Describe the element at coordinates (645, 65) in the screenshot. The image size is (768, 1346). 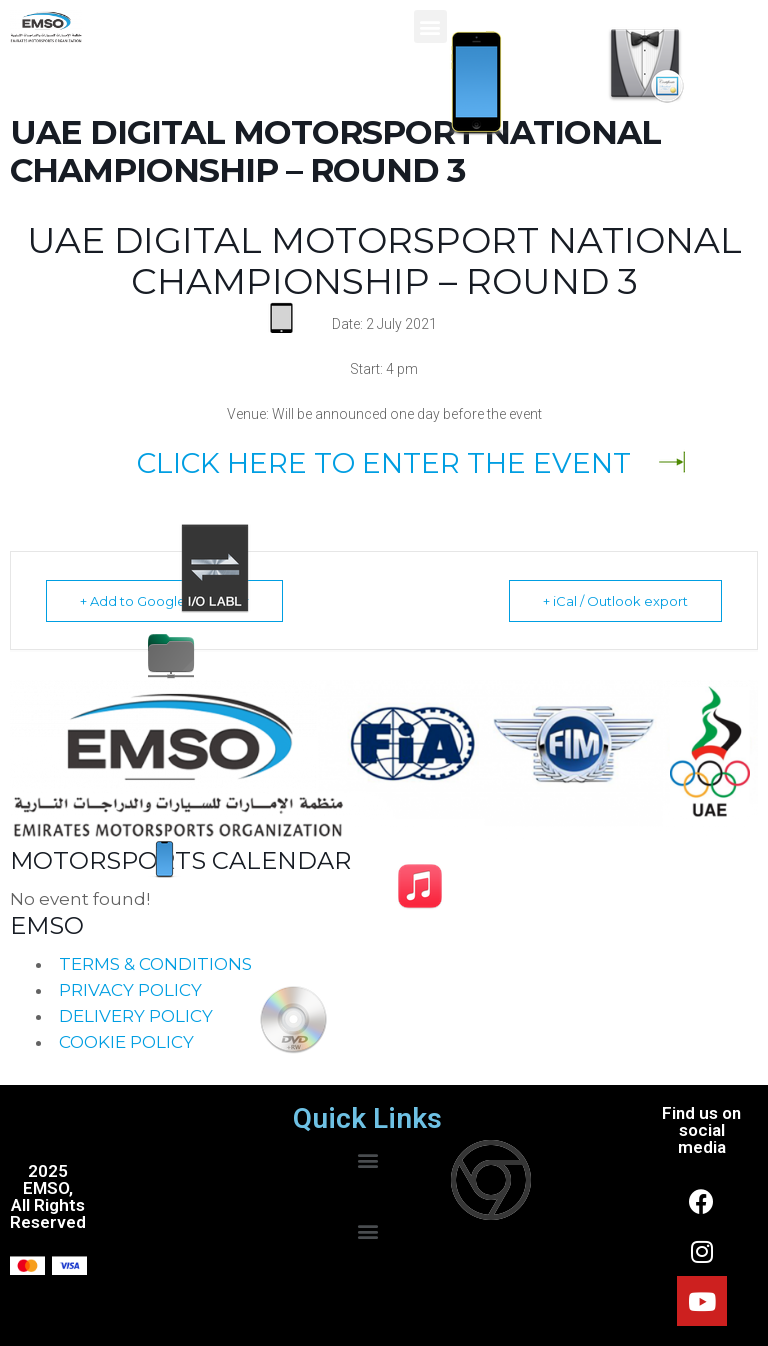
I see `manage digital certificates and security credentials` at that location.